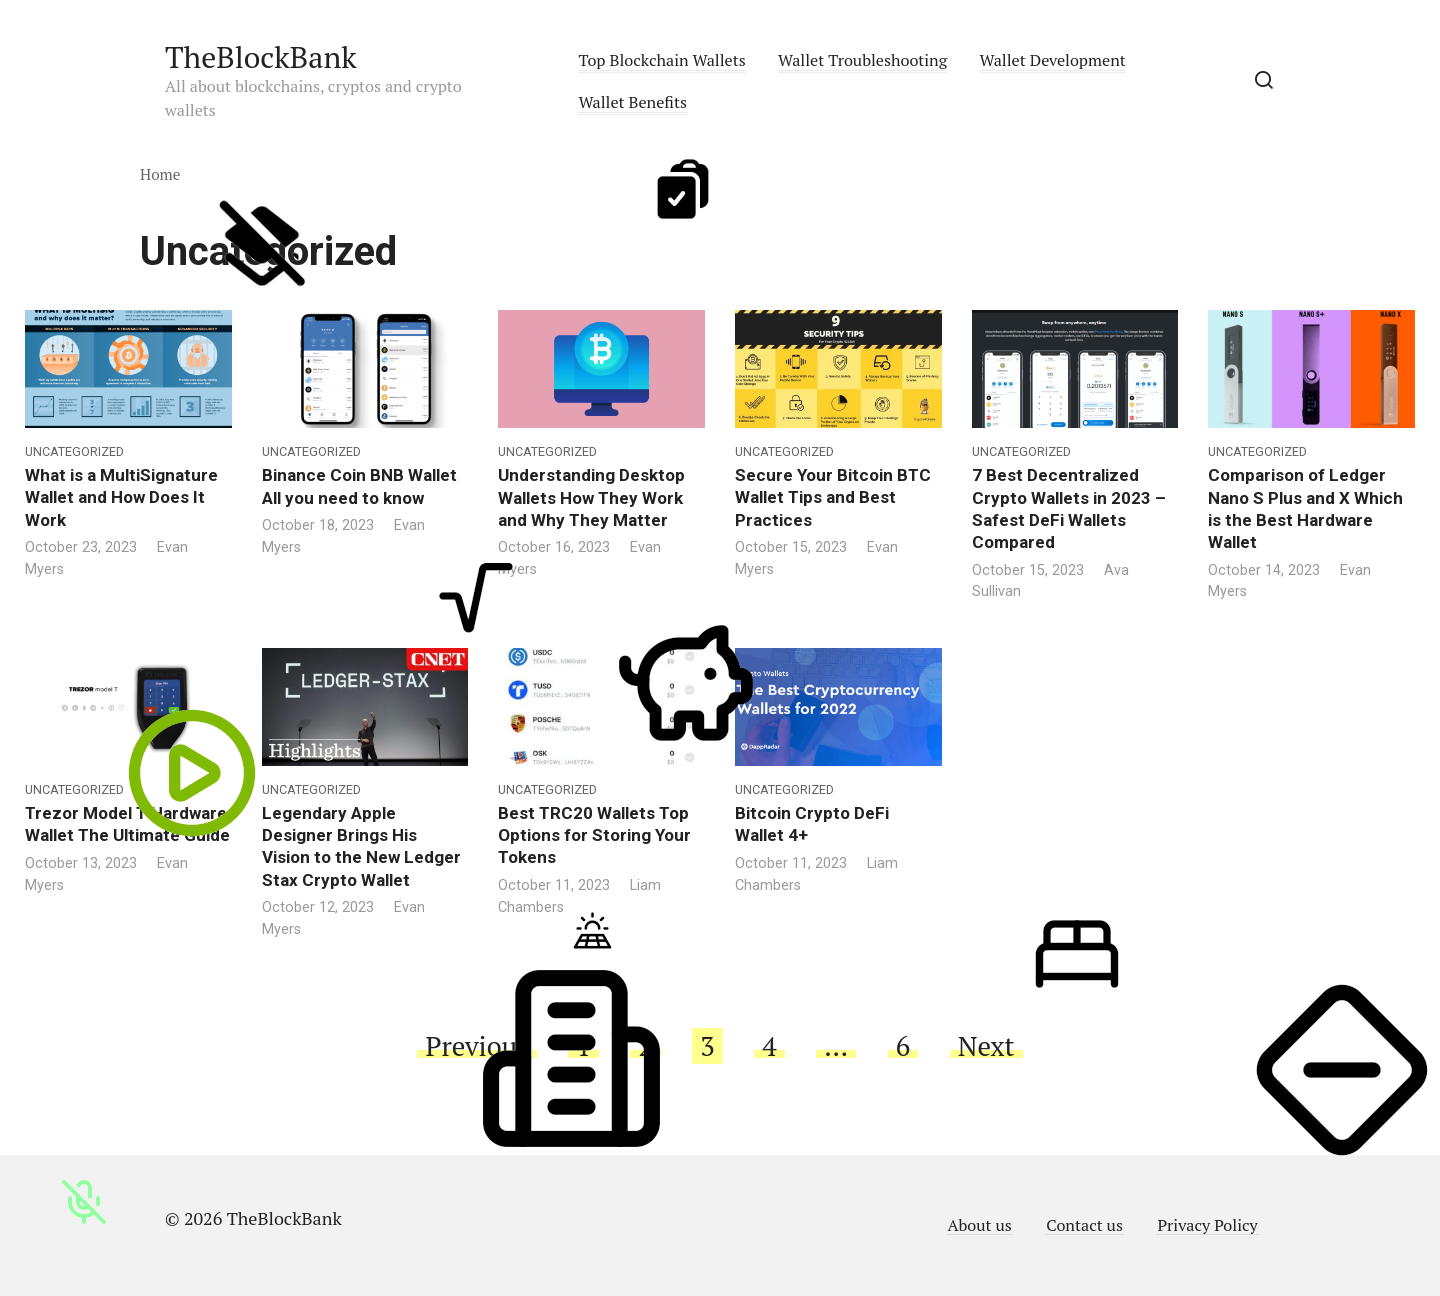 Image resolution: width=1440 pixels, height=1296 pixels. I want to click on square root mathematical operation, so click(476, 596).